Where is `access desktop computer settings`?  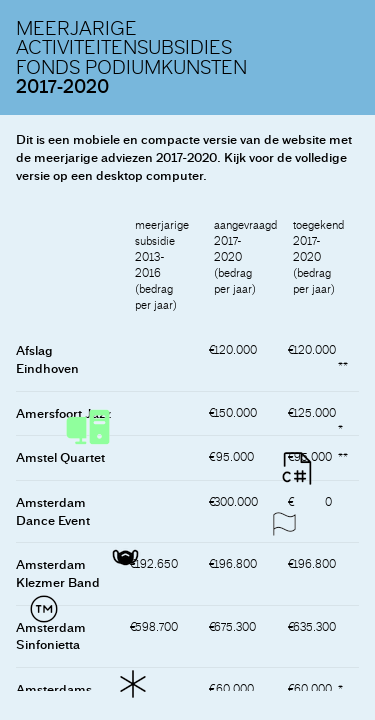 access desktop computer settings is located at coordinates (88, 427).